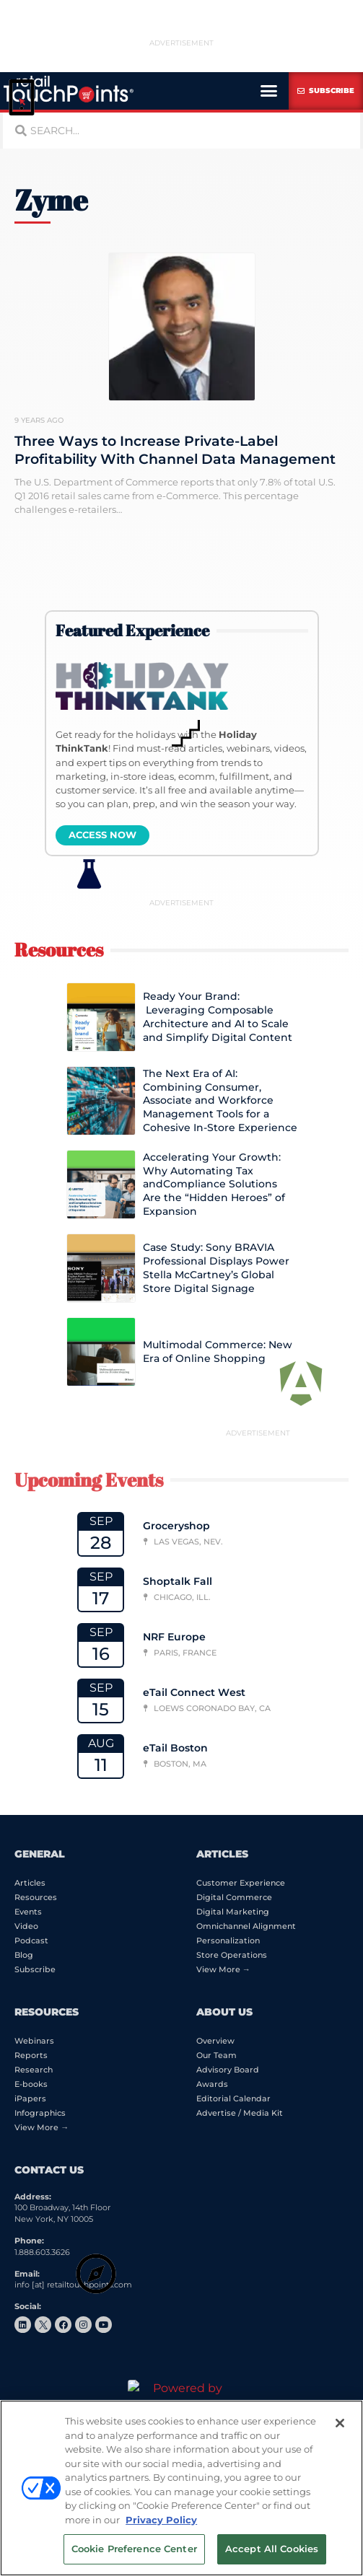 This screenshot has height=2576, width=363. I want to click on access laboratory or science features, so click(89, 874).